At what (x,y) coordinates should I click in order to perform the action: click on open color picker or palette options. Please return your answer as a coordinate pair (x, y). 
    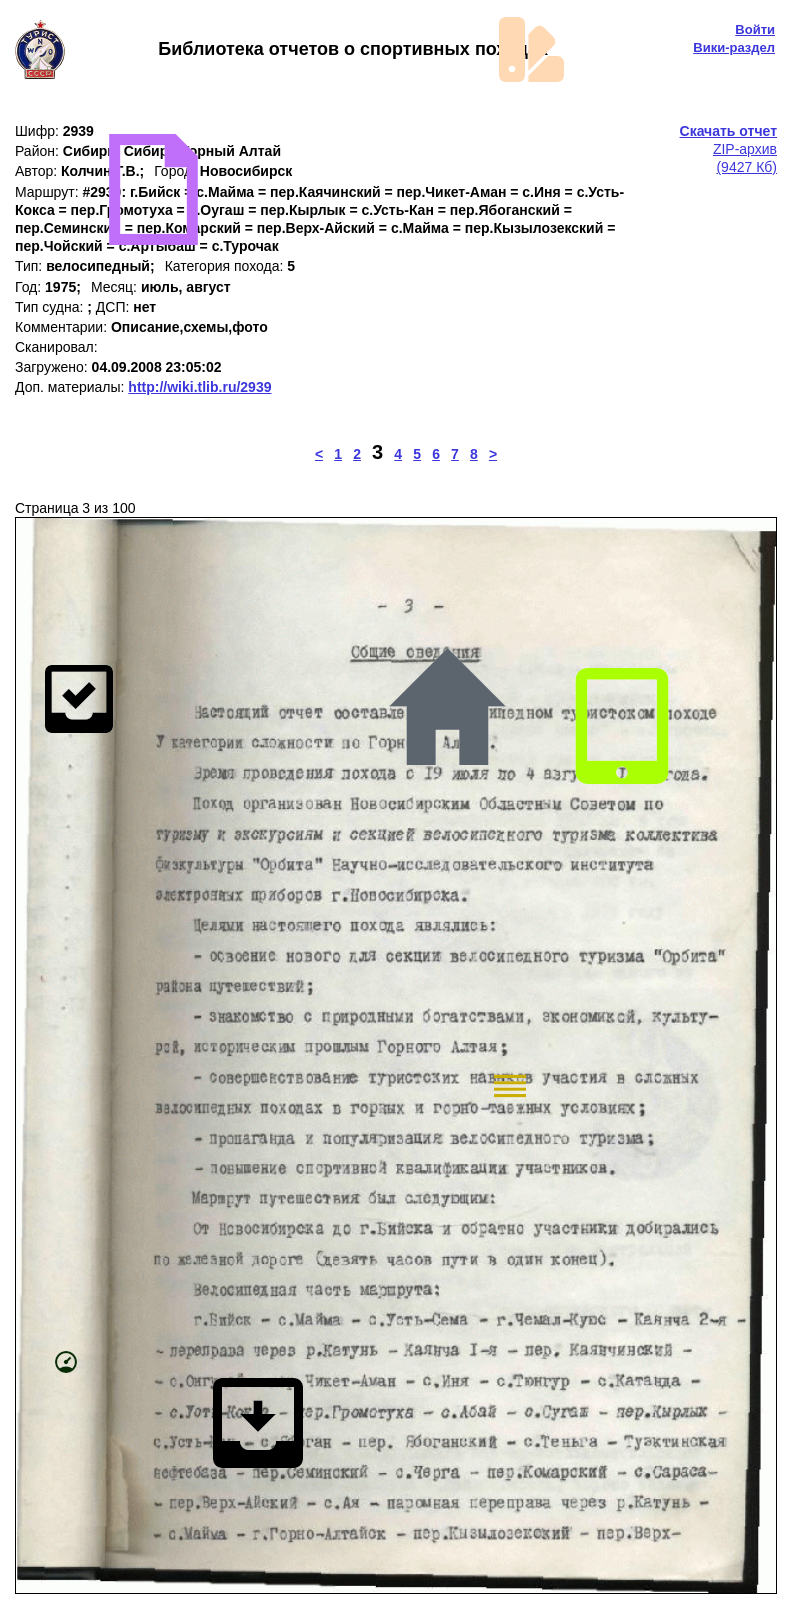
    Looking at the image, I should click on (531, 49).